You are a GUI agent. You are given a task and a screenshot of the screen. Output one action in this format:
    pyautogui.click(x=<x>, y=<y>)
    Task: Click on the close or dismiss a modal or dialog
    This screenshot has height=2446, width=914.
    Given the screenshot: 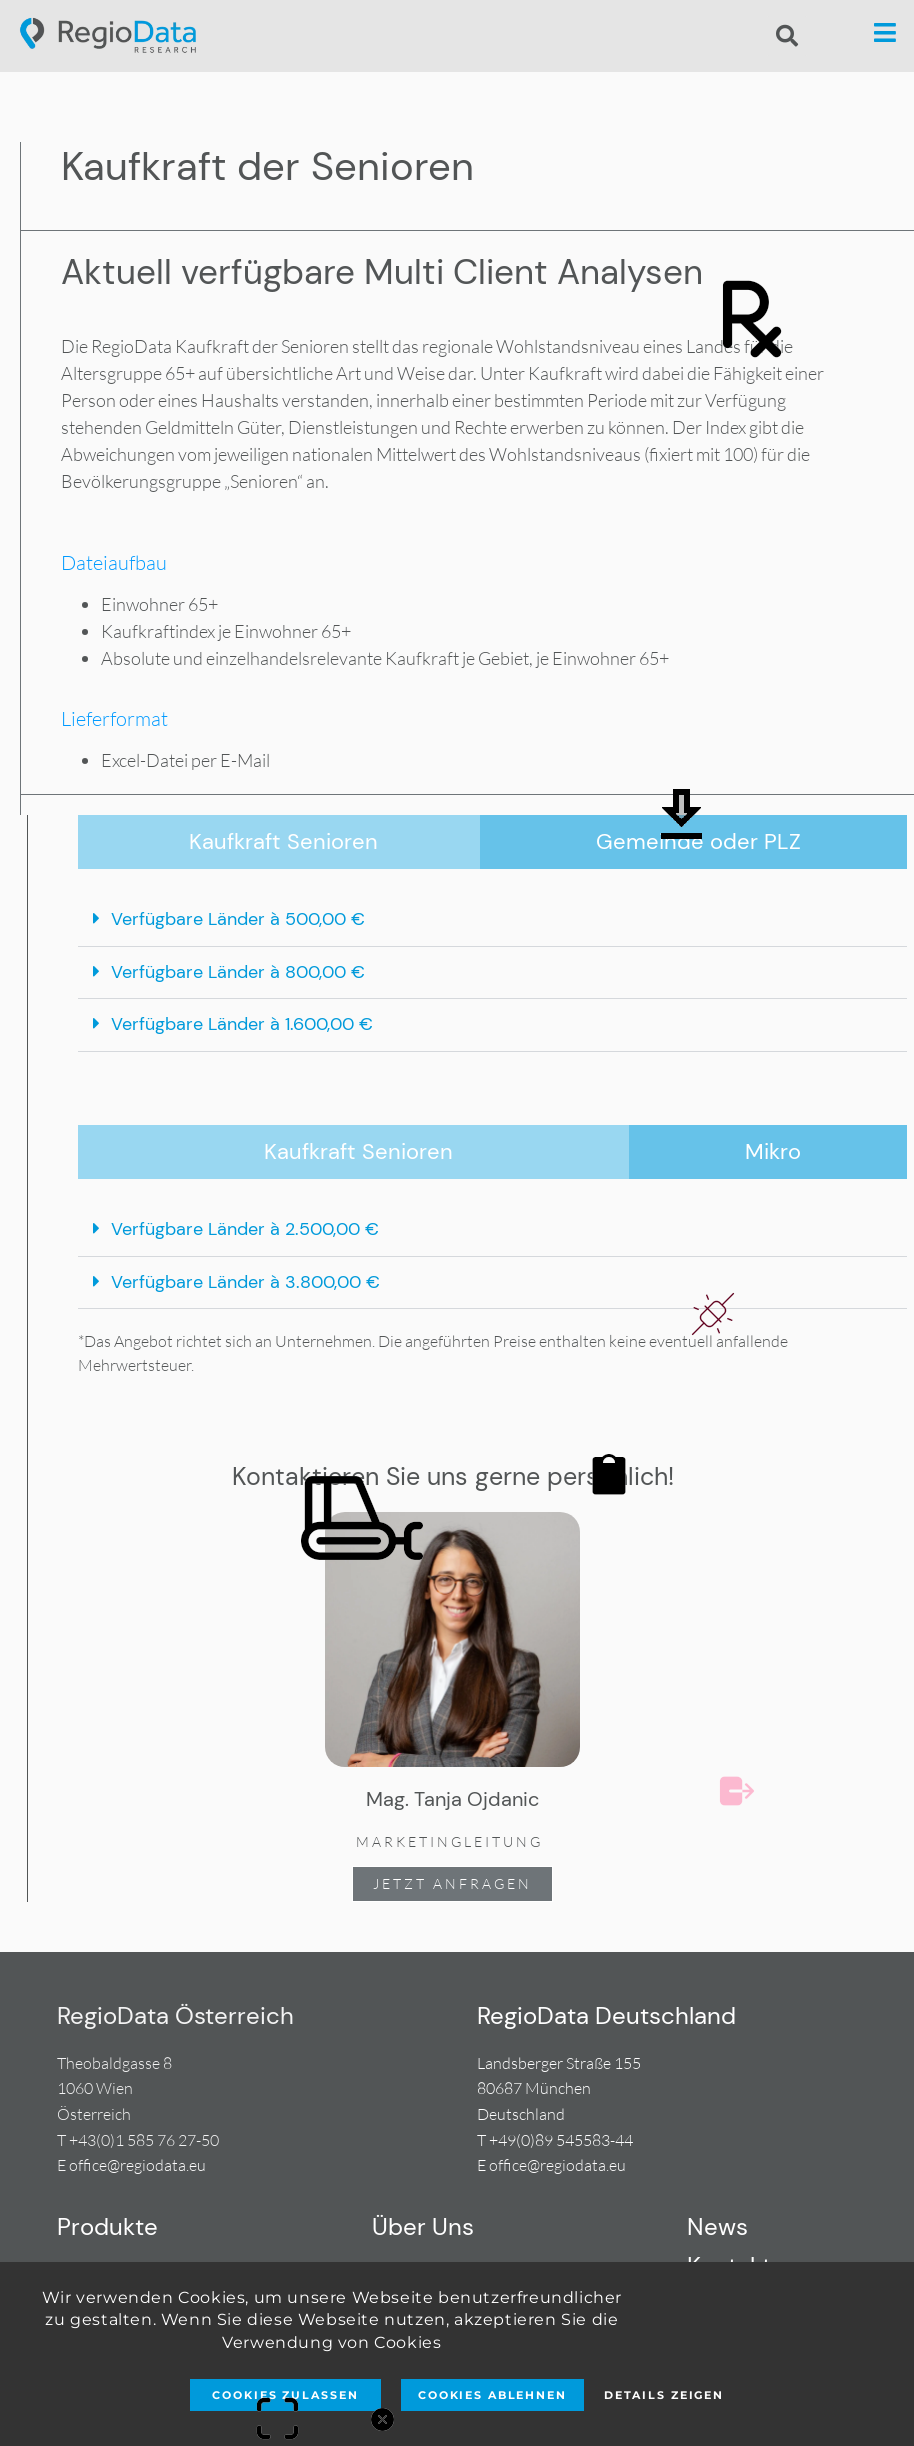 What is the action you would take?
    pyautogui.click(x=382, y=2419)
    